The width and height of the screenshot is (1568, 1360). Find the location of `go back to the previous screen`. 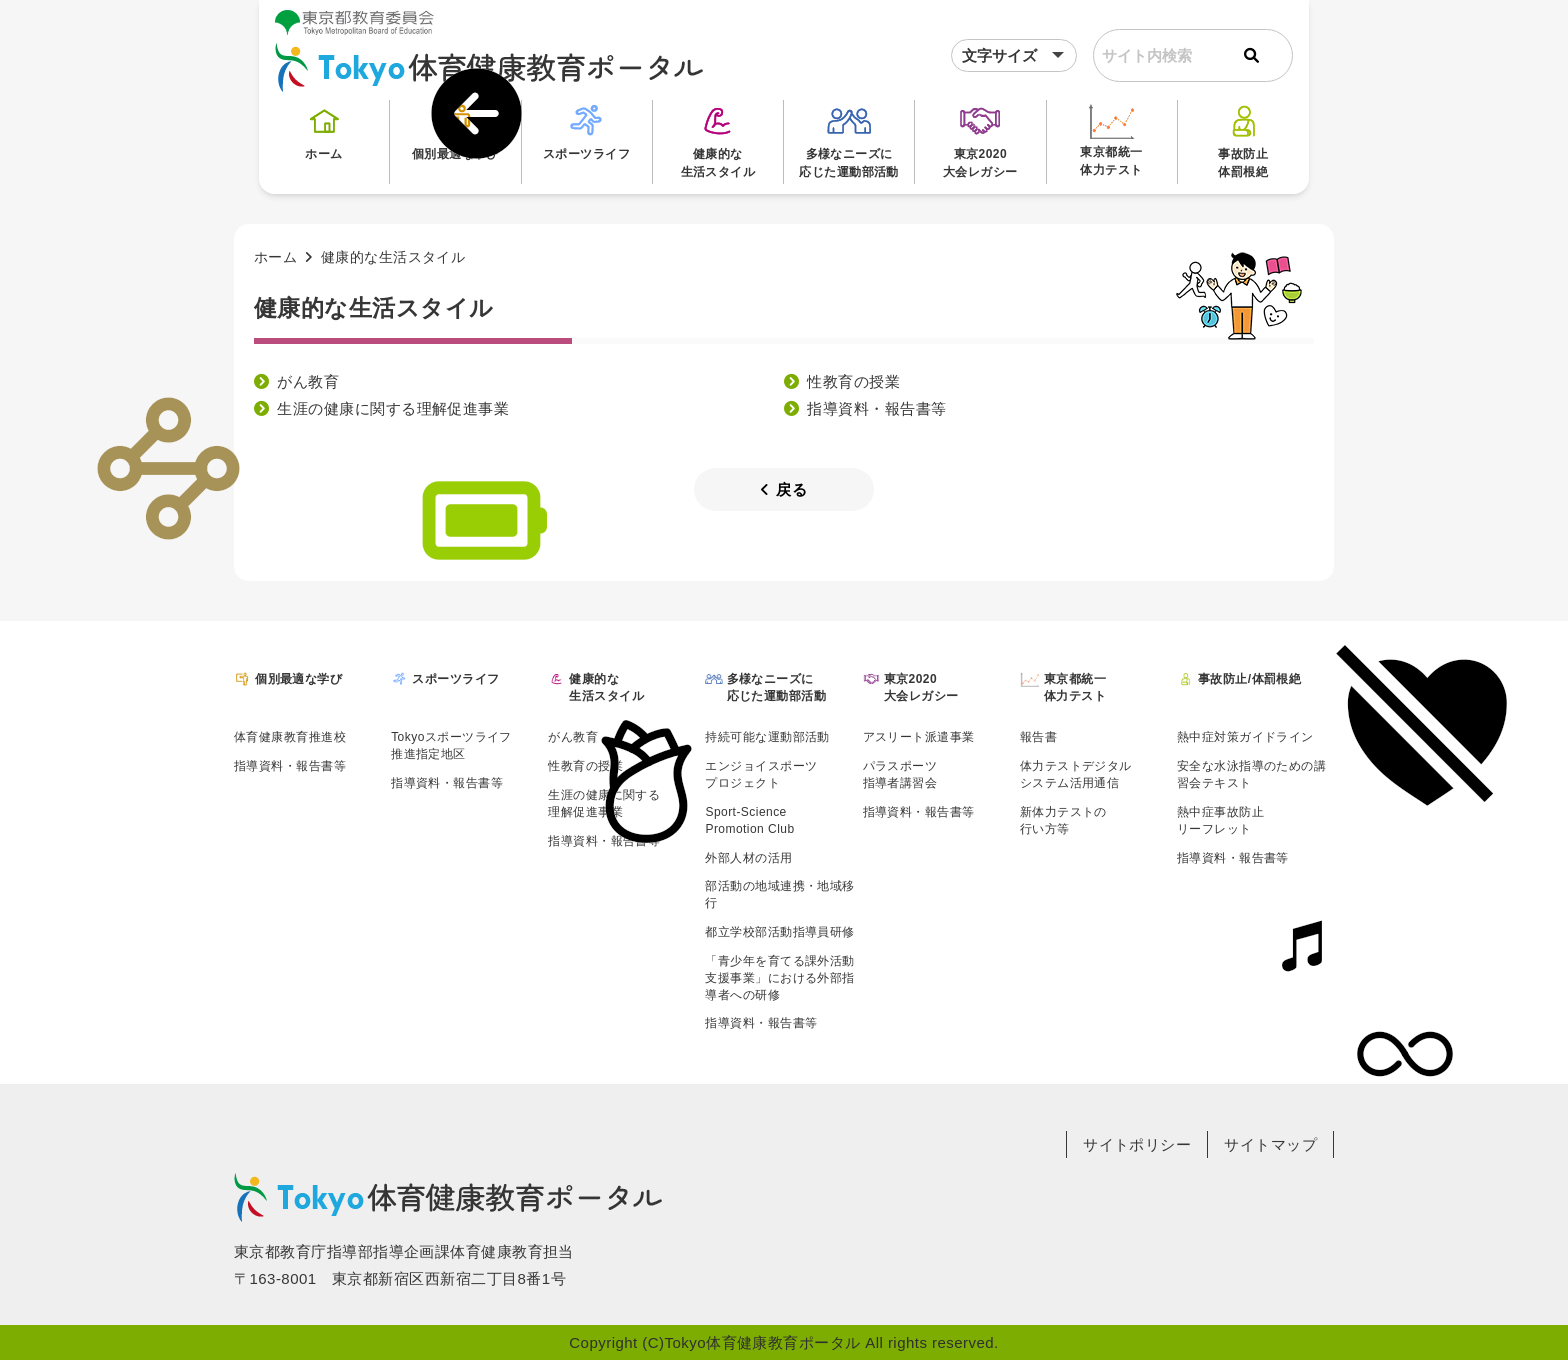

go back to the previous screen is located at coordinates (476, 113).